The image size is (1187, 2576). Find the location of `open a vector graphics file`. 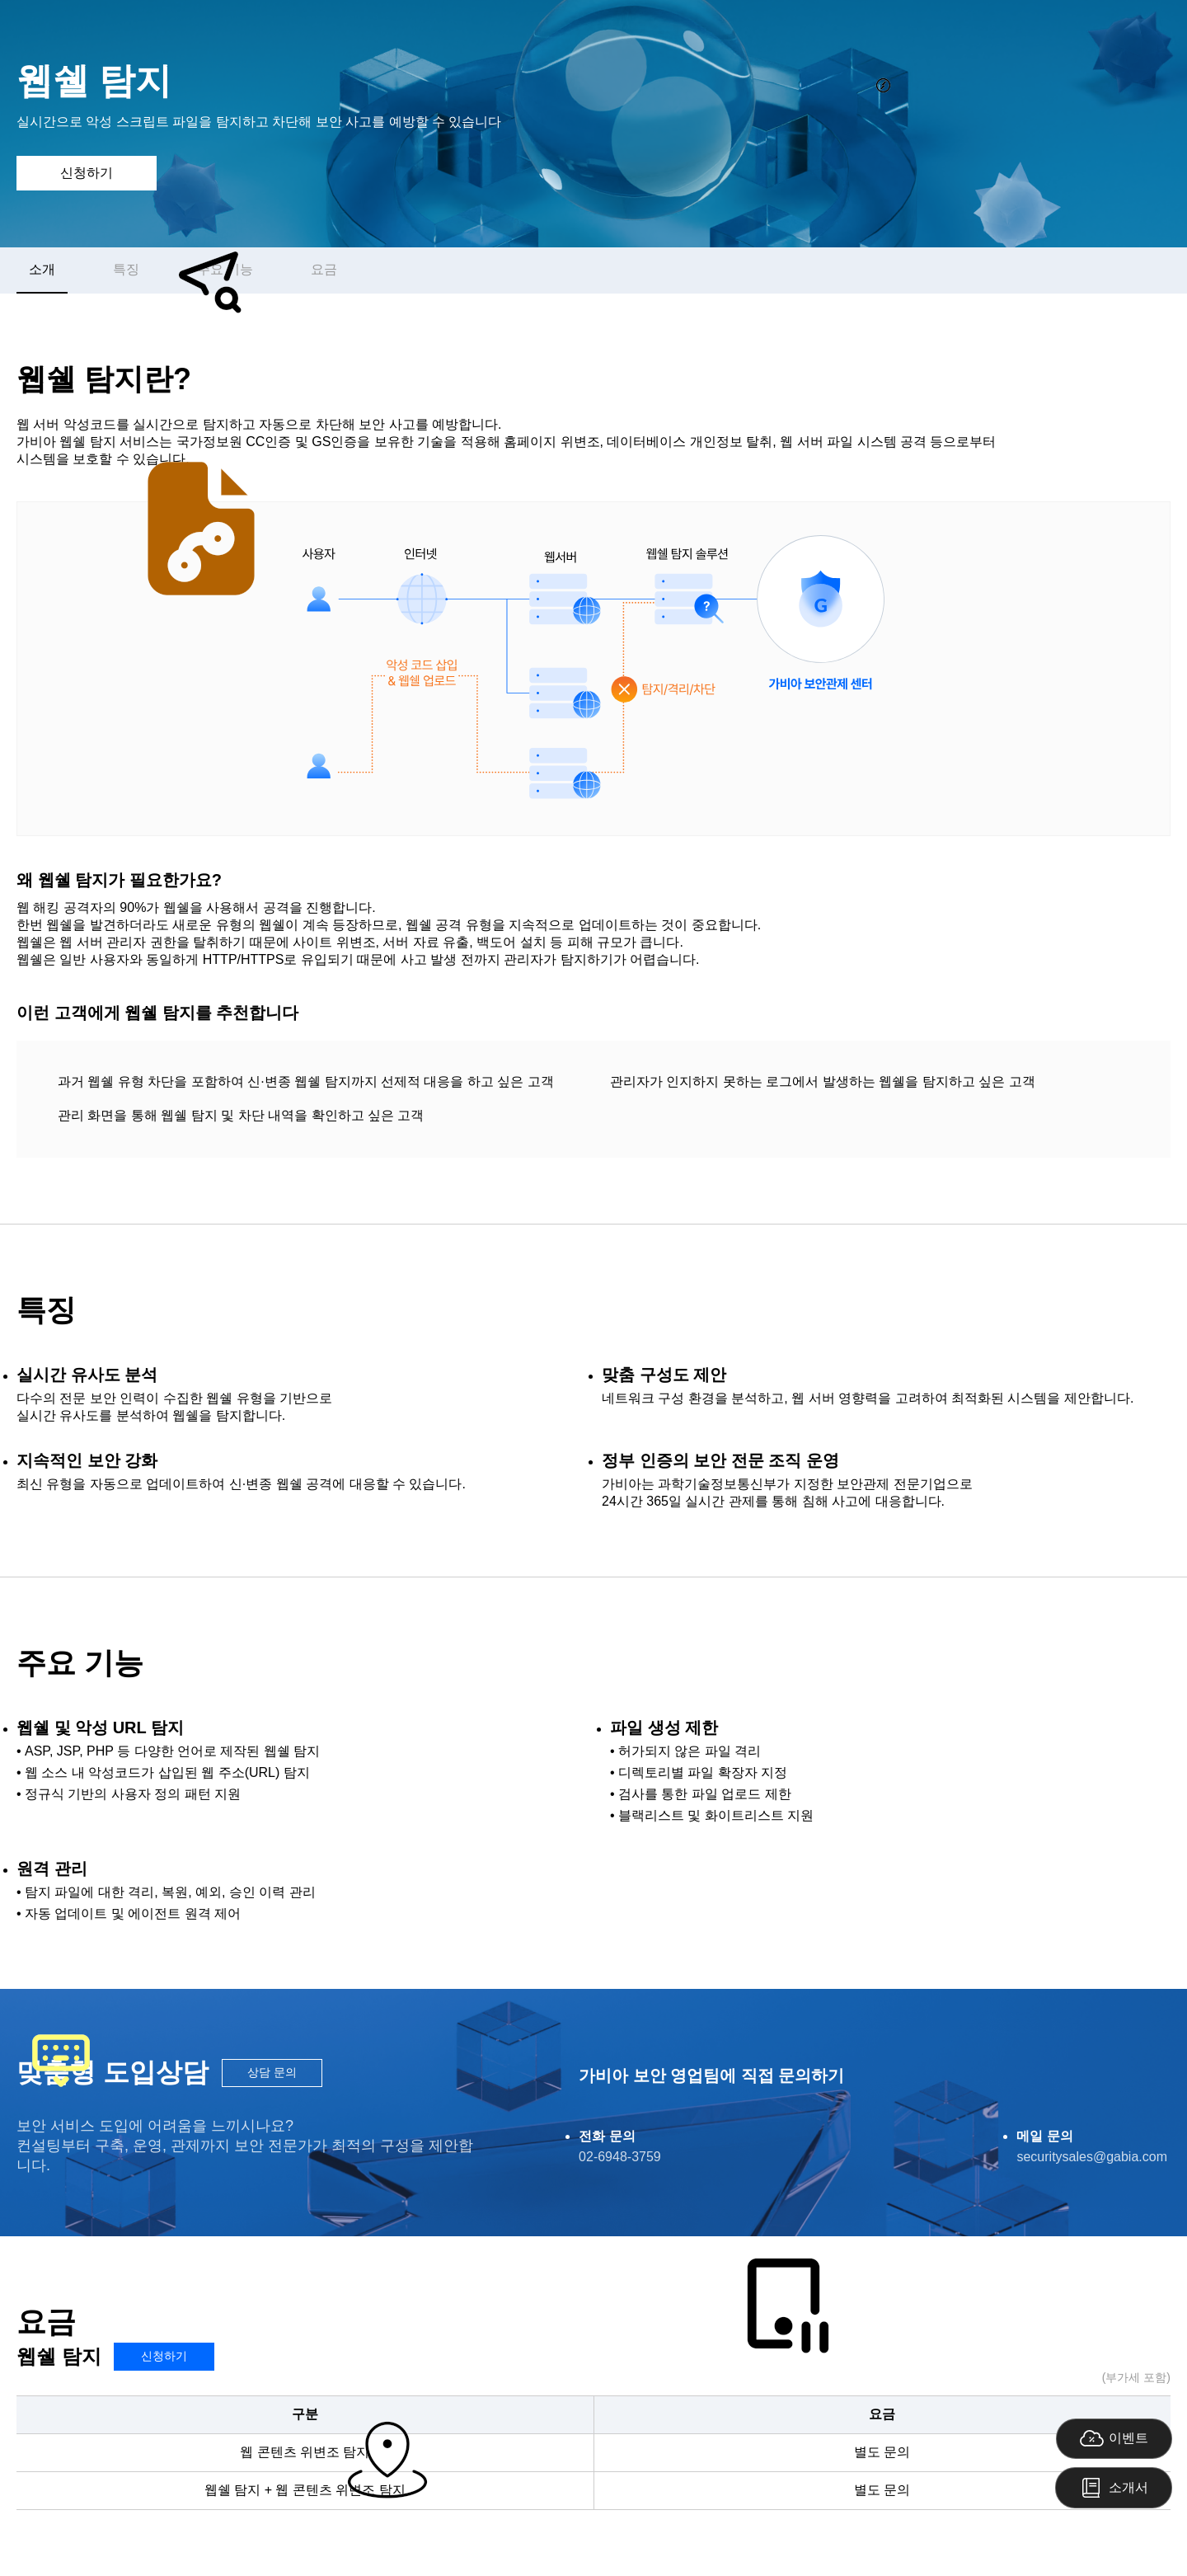

open a vector graphics file is located at coordinates (201, 529).